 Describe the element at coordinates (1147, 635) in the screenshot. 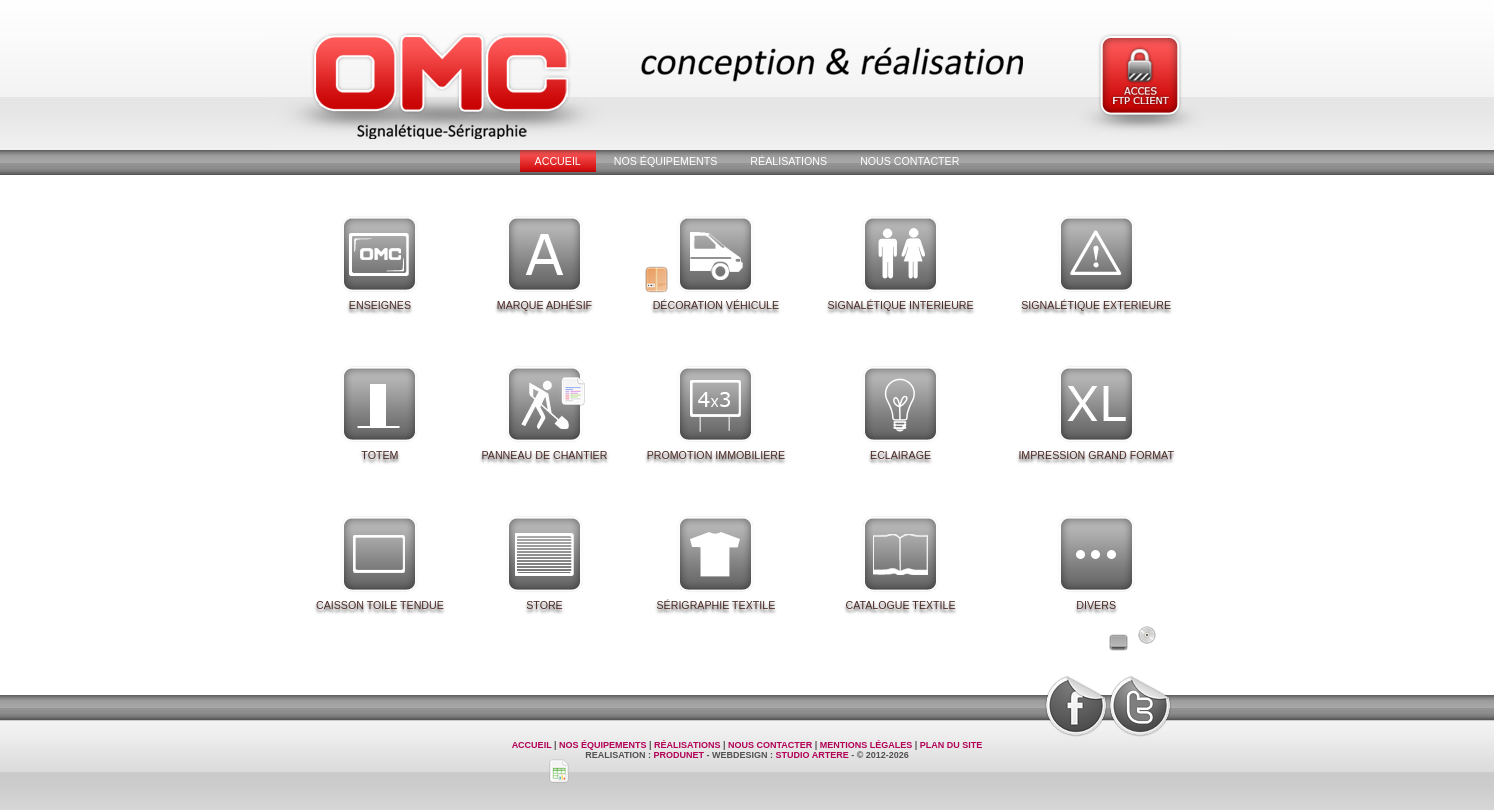

I see `access cd/dvd drive` at that location.